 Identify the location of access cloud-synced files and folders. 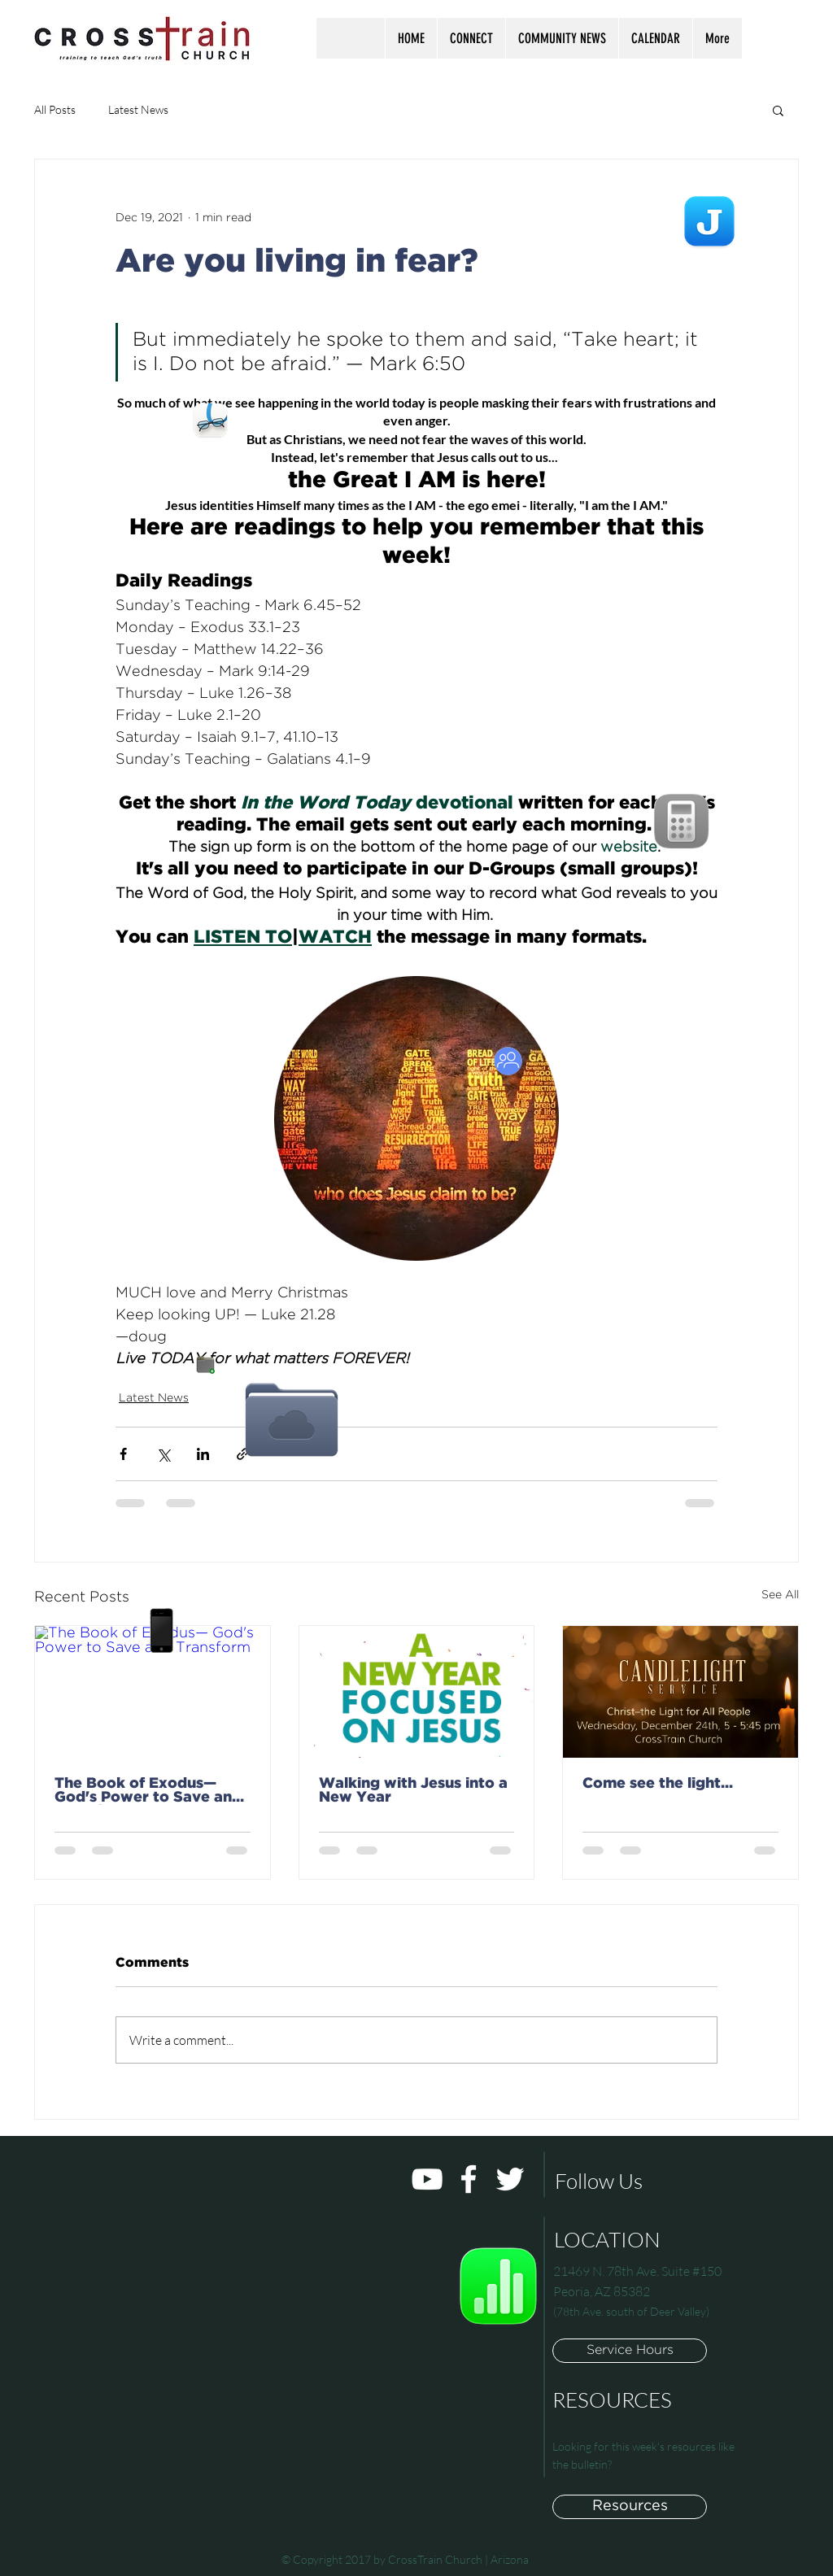
(291, 1419).